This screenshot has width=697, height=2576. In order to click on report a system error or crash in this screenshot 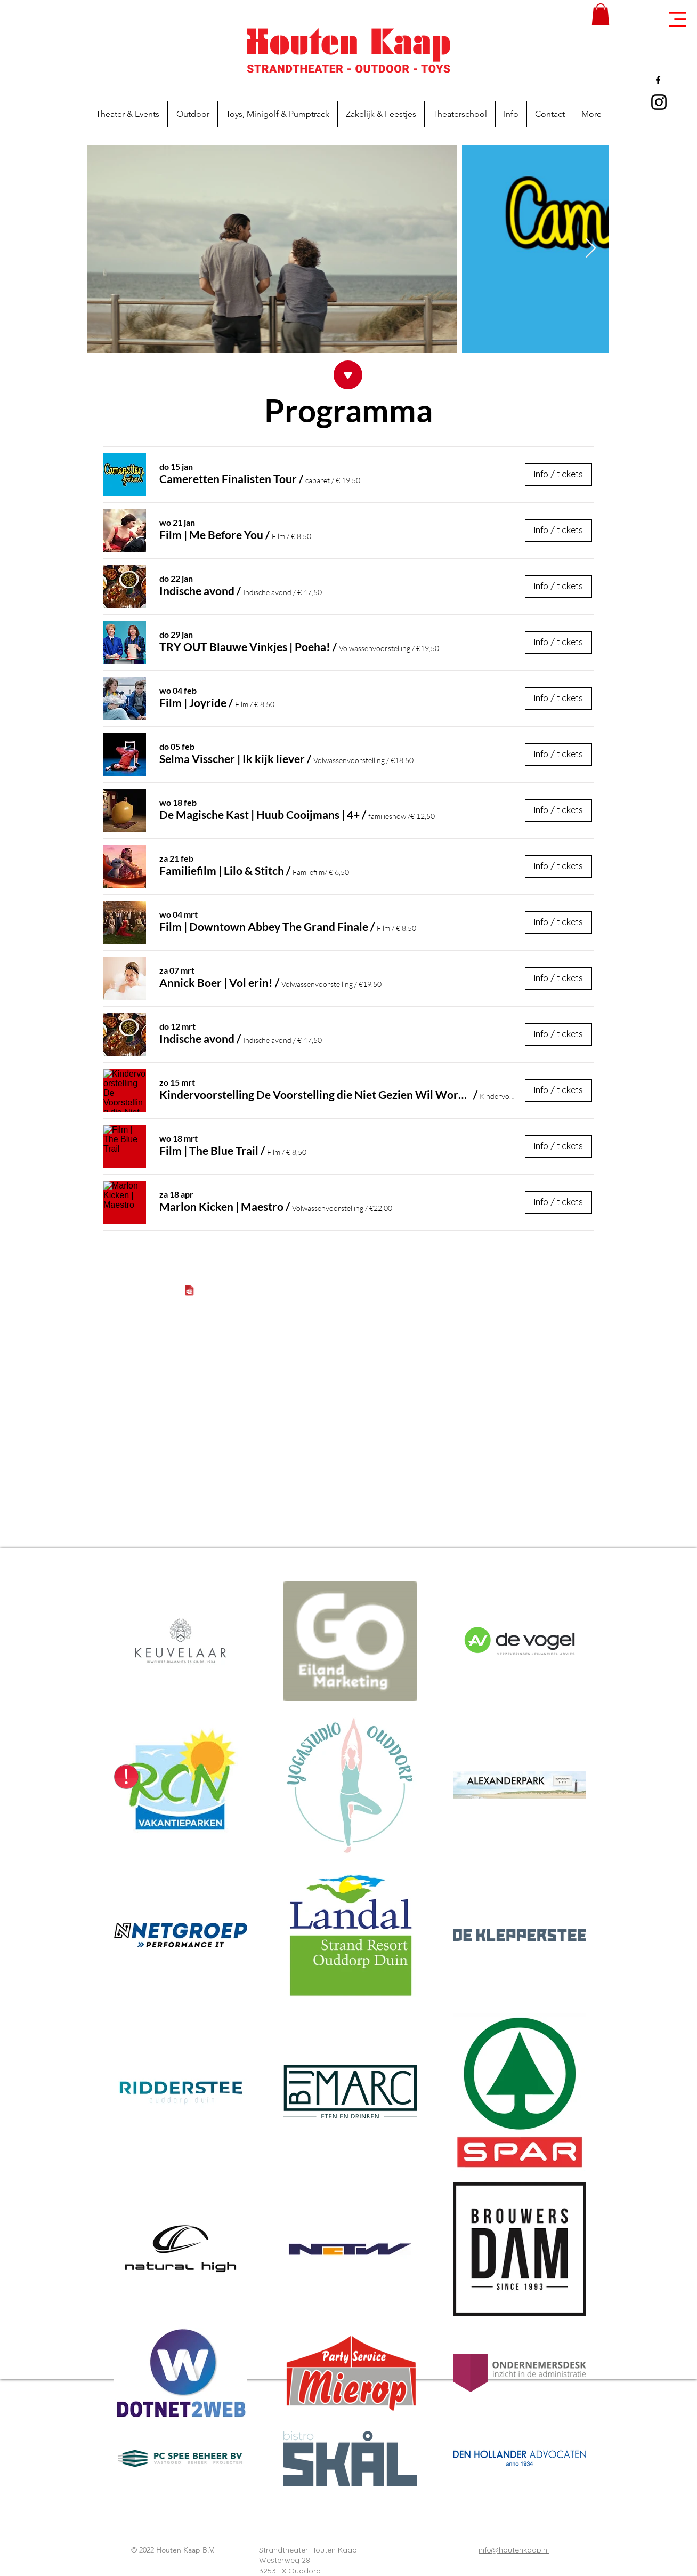, I will do `click(126, 1777)`.